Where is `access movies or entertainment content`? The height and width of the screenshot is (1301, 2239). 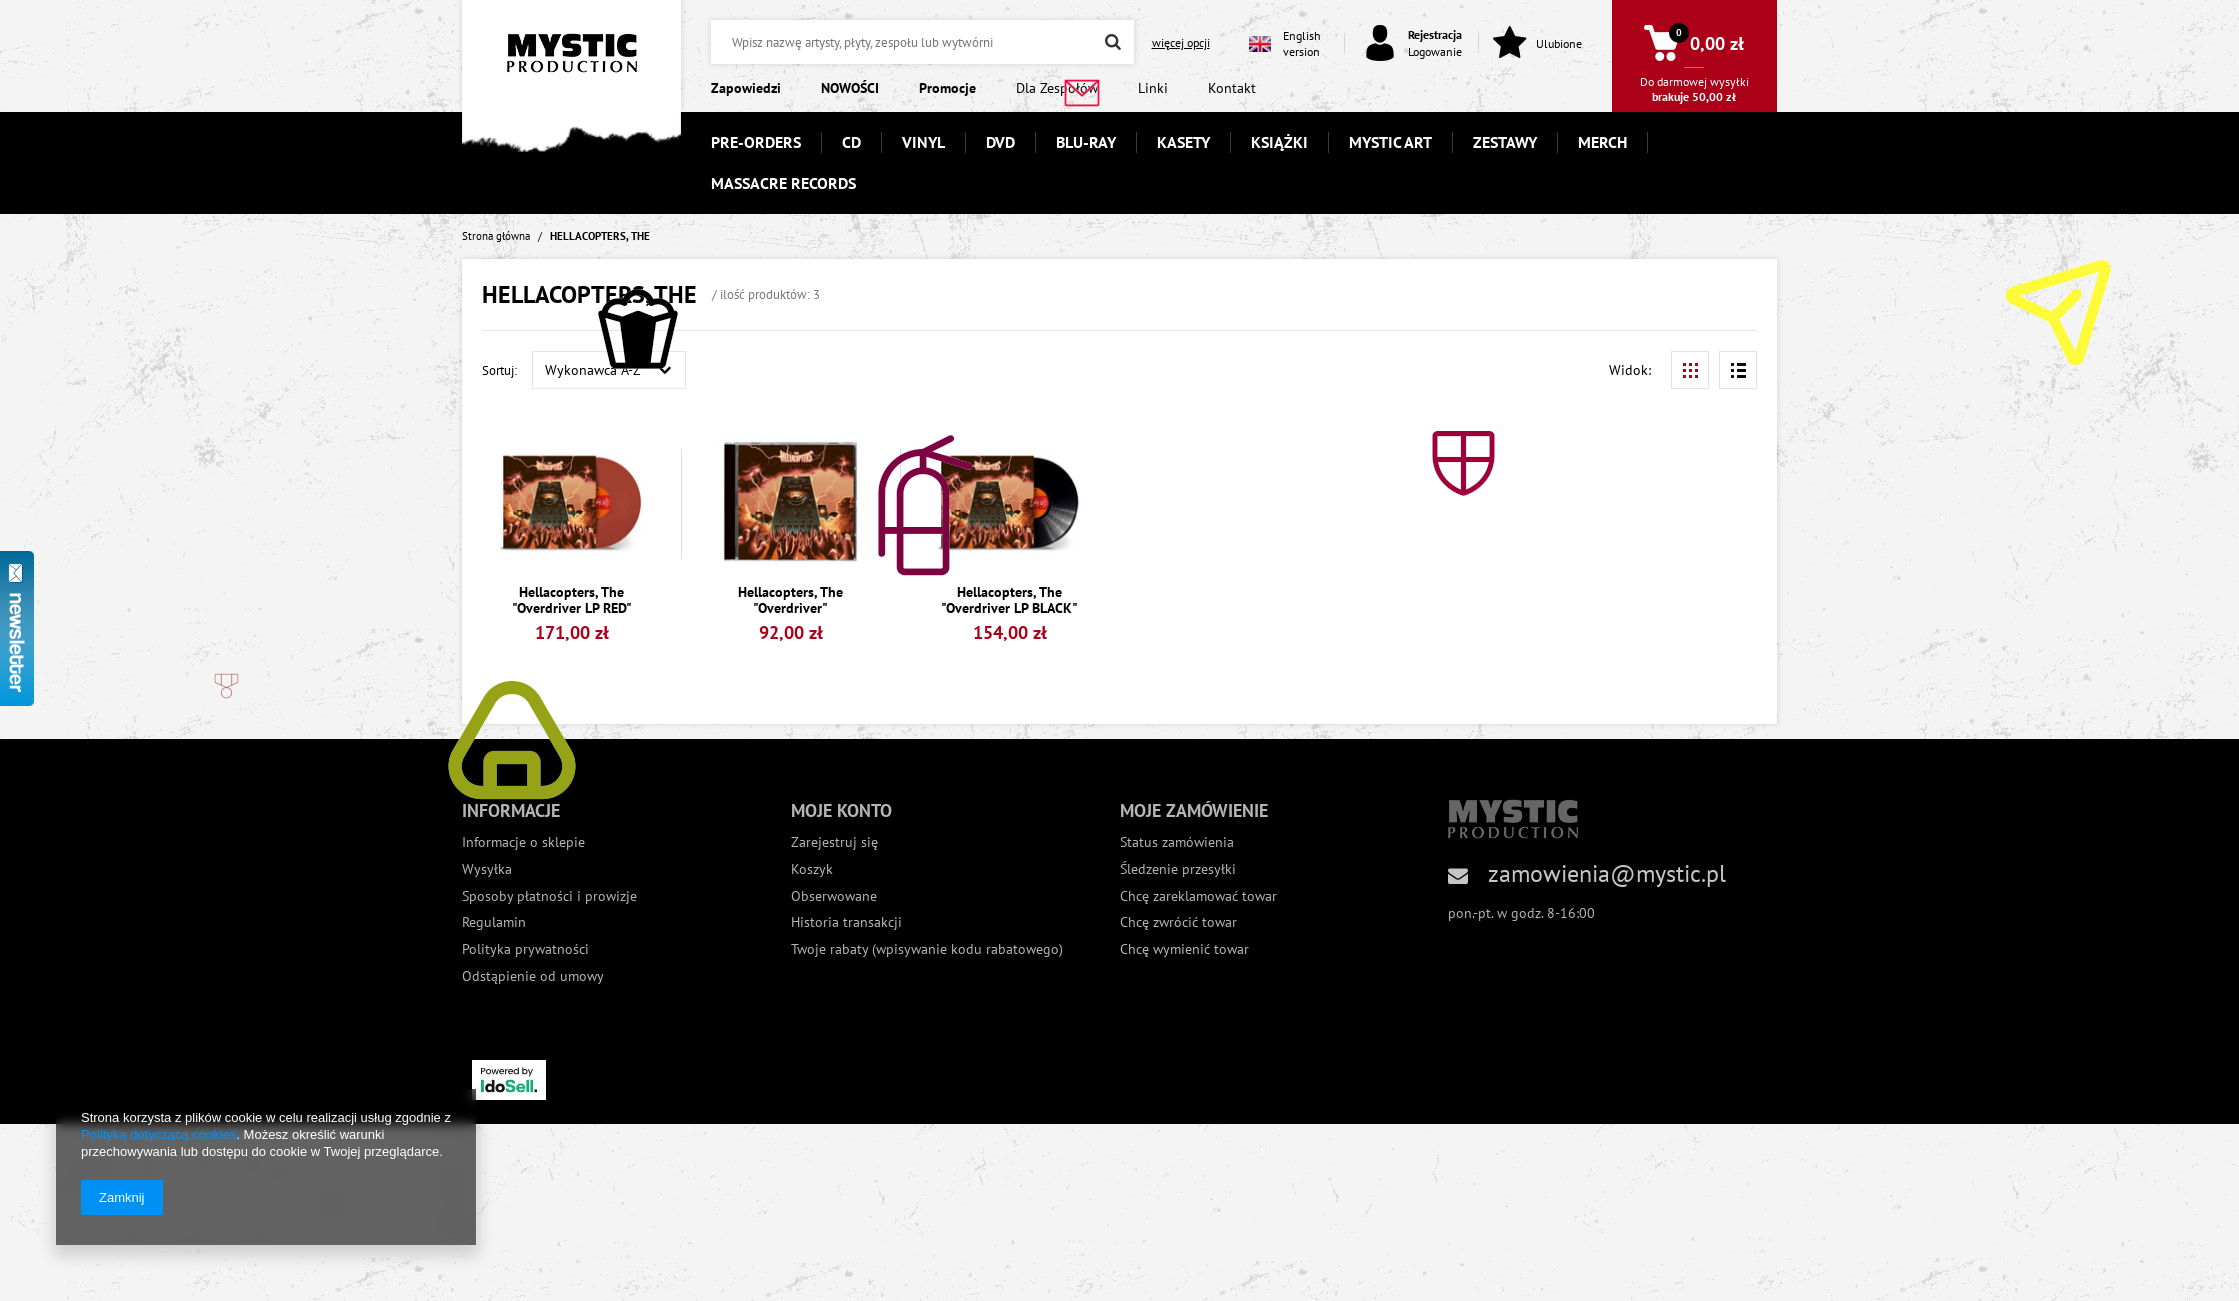
access movies or entertainment content is located at coordinates (638, 332).